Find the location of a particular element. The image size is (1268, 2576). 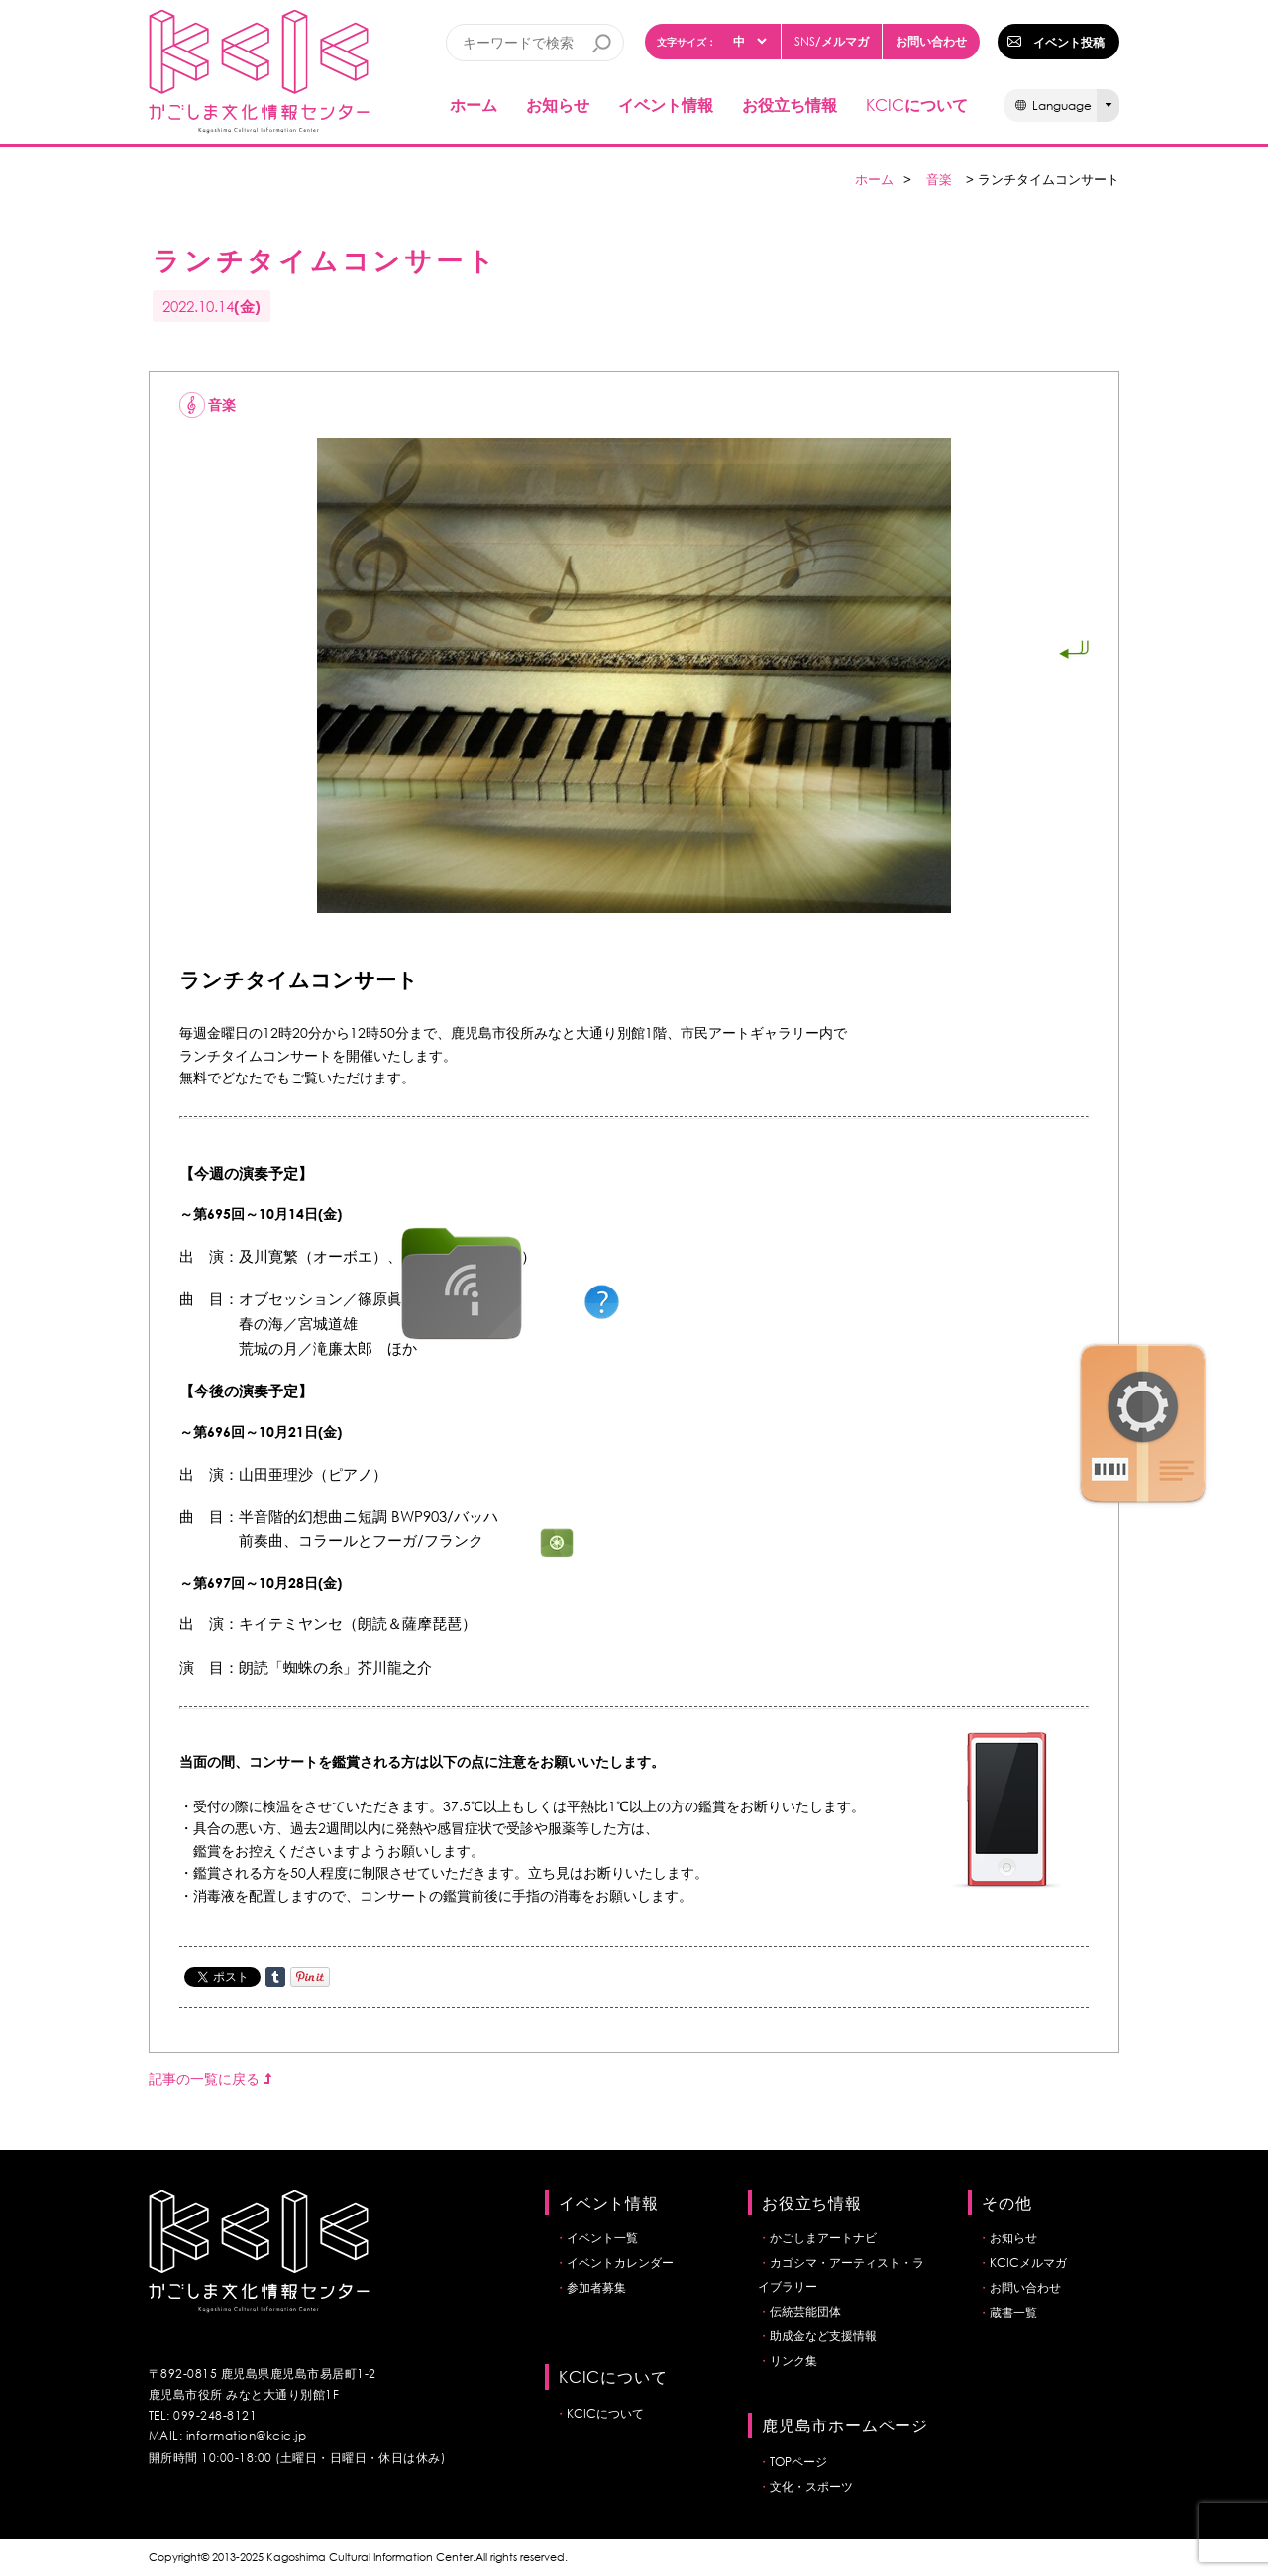

indicates package manager is processing is located at coordinates (1142, 1423).